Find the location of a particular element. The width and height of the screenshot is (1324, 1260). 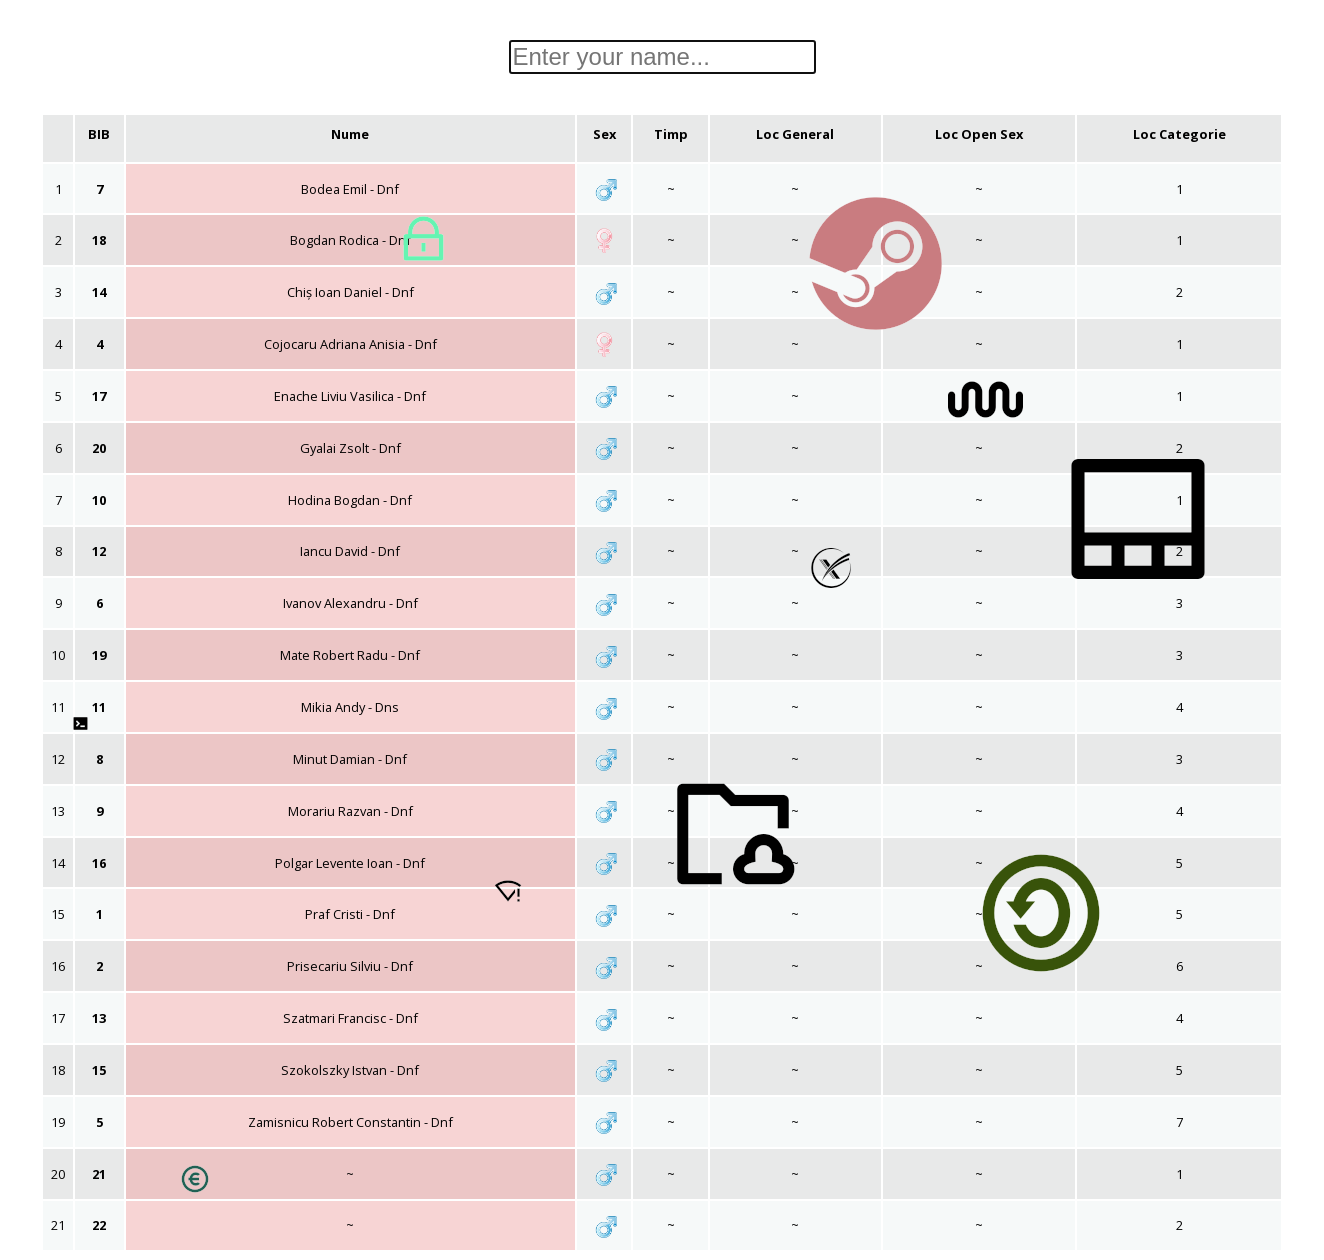

view euro currency balance is located at coordinates (195, 1179).